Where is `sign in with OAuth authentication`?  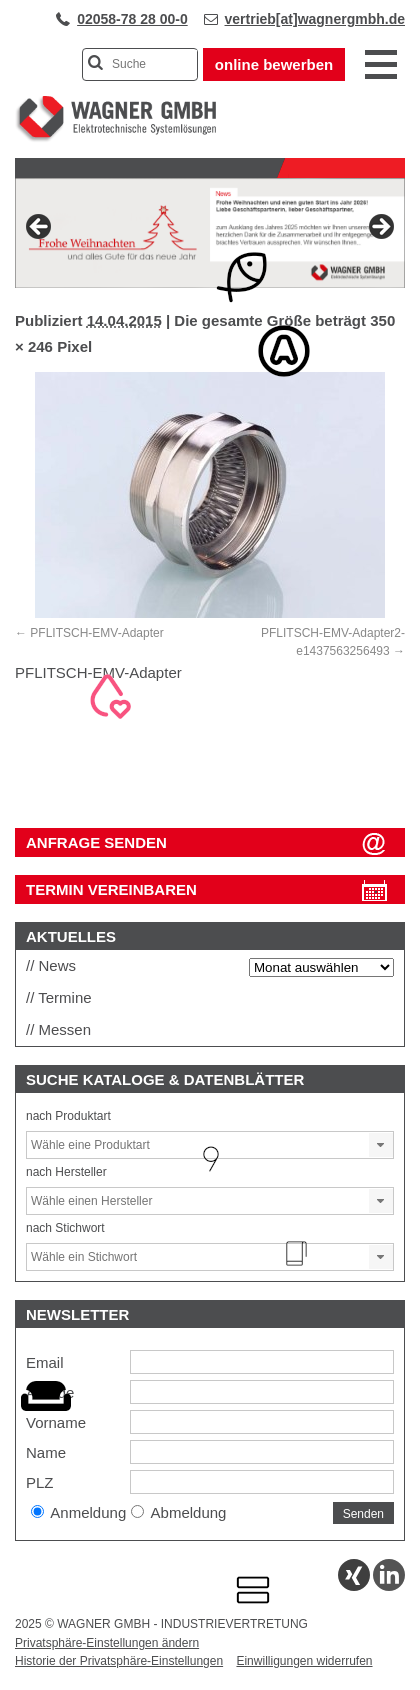 sign in with OAuth authentication is located at coordinates (284, 351).